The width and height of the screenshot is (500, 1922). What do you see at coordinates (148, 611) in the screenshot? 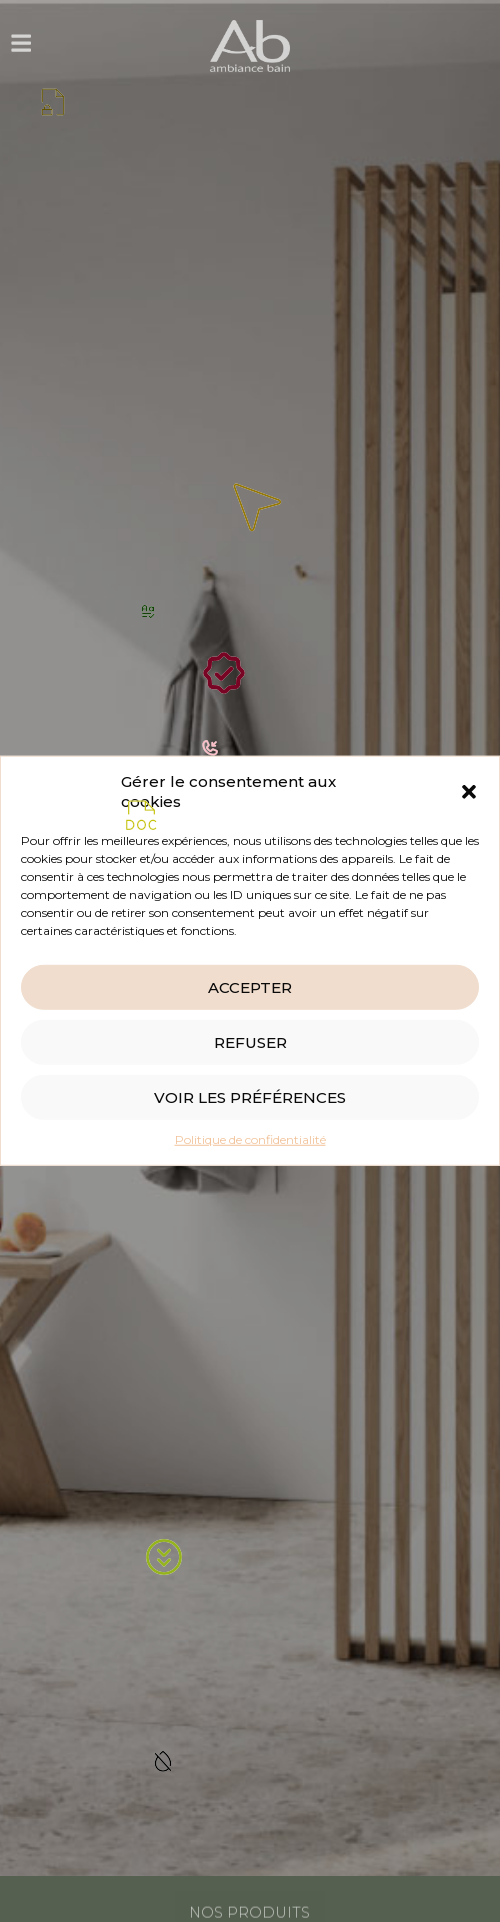
I see `check spelling and grammar` at bounding box center [148, 611].